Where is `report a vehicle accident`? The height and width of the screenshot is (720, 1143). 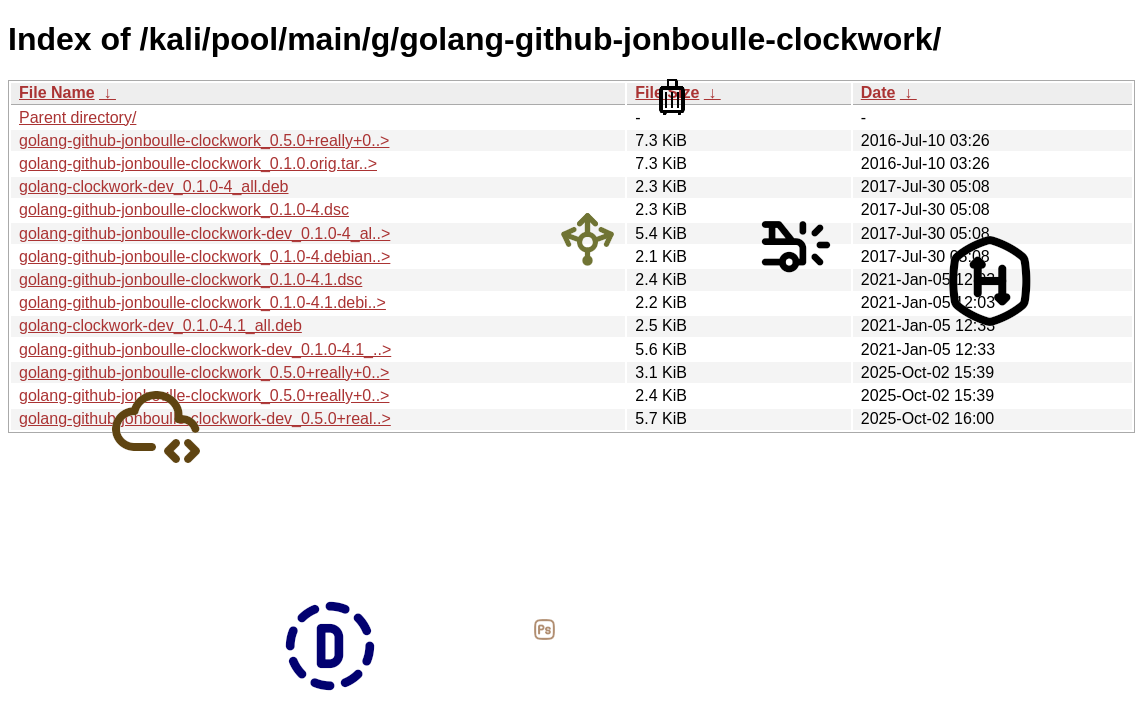
report a vehicle accident is located at coordinates (796, 245).